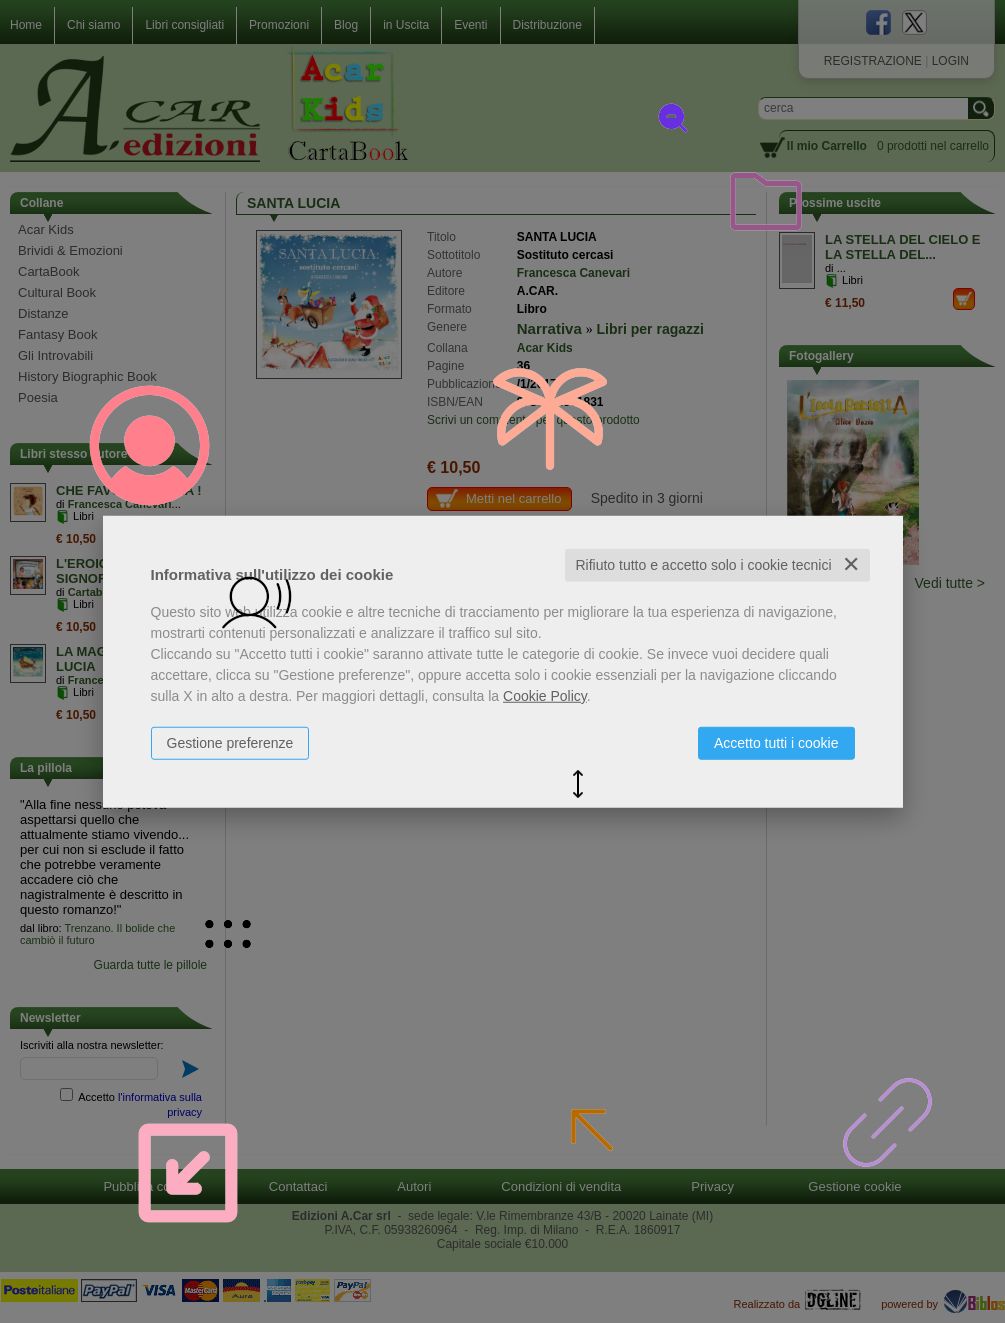  What do you see at coordinates (673, 118) in the screenshot?
I see `zoom out or reduce magnification` at bounding box center [673, 118].